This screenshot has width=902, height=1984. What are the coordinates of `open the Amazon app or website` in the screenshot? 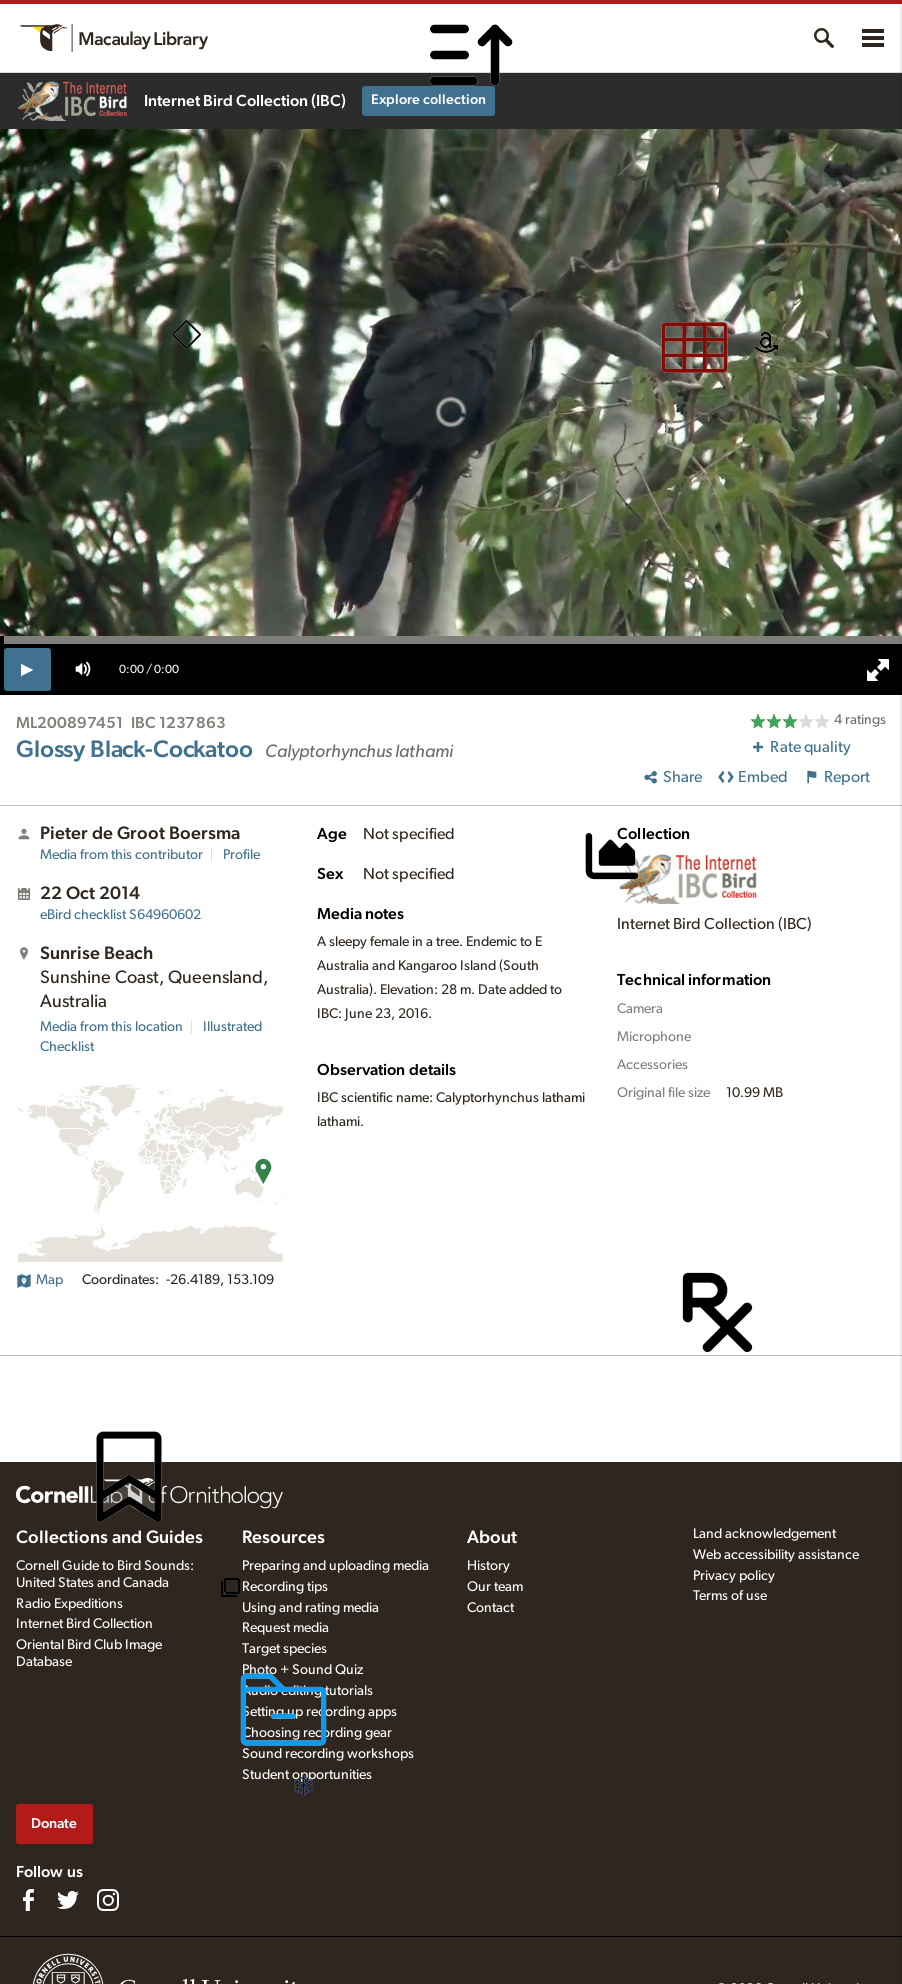 It's located at (766, 342).